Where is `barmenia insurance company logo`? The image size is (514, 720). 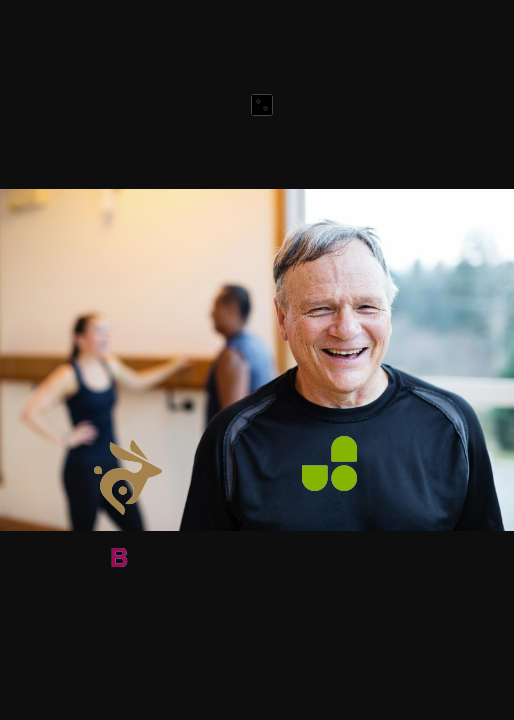 barmenia insurance company logo is located at coordinates (119, 557).